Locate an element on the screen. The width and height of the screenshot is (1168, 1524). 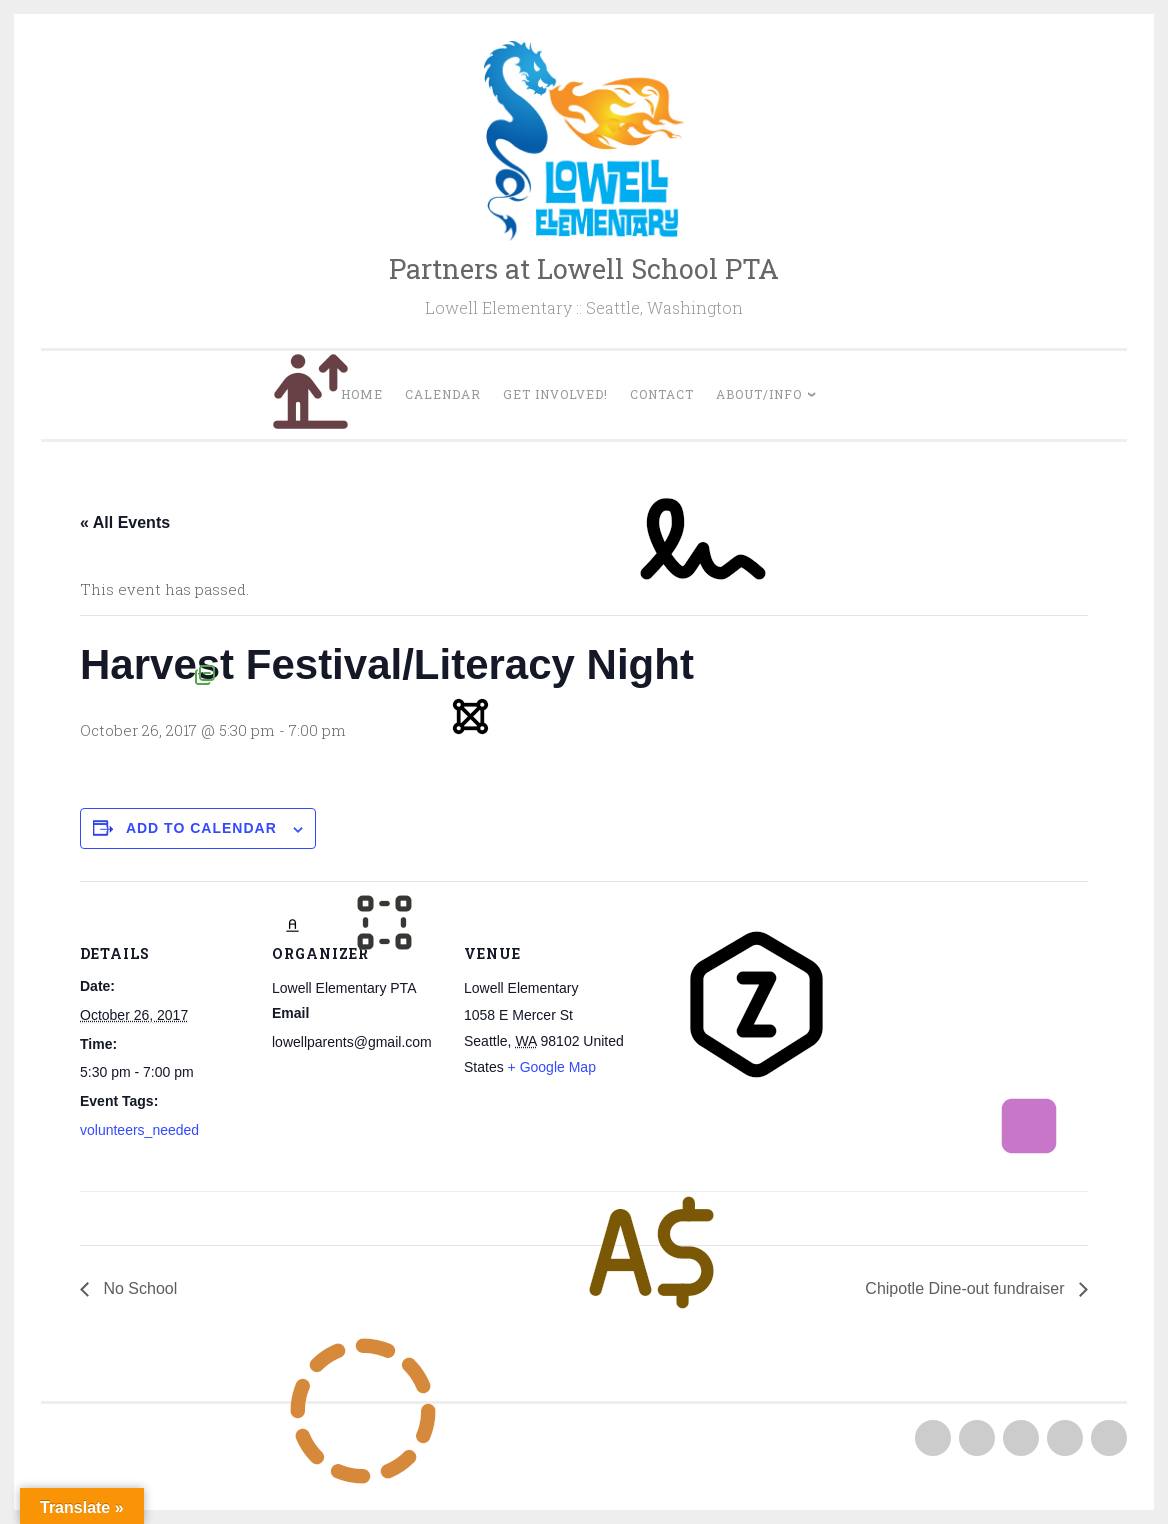
indicates australian dollar currency is located at coordinates (651, 1252).